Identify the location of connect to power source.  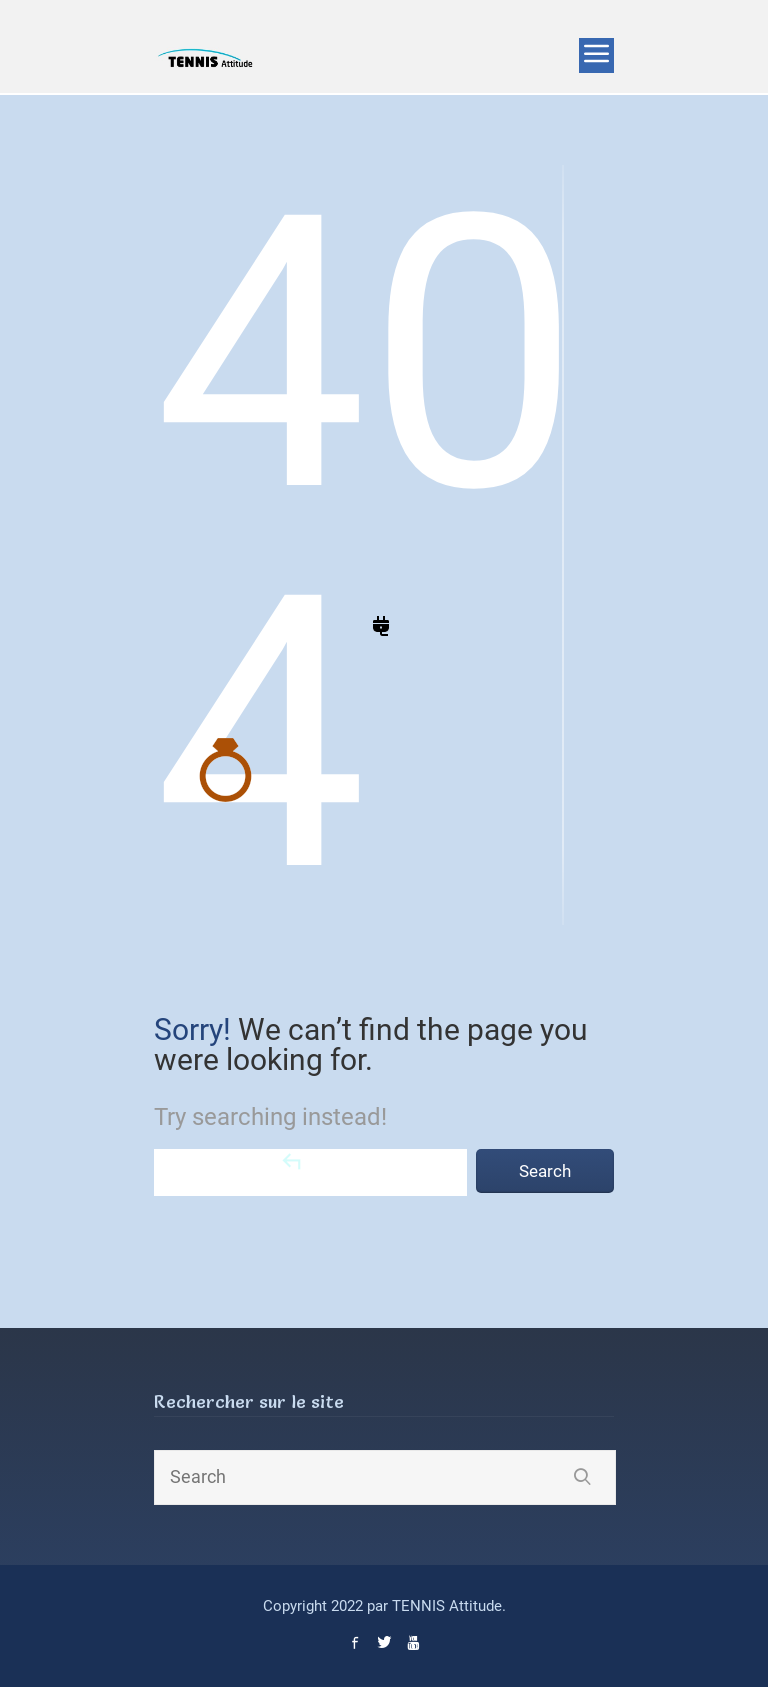
(381, 626).